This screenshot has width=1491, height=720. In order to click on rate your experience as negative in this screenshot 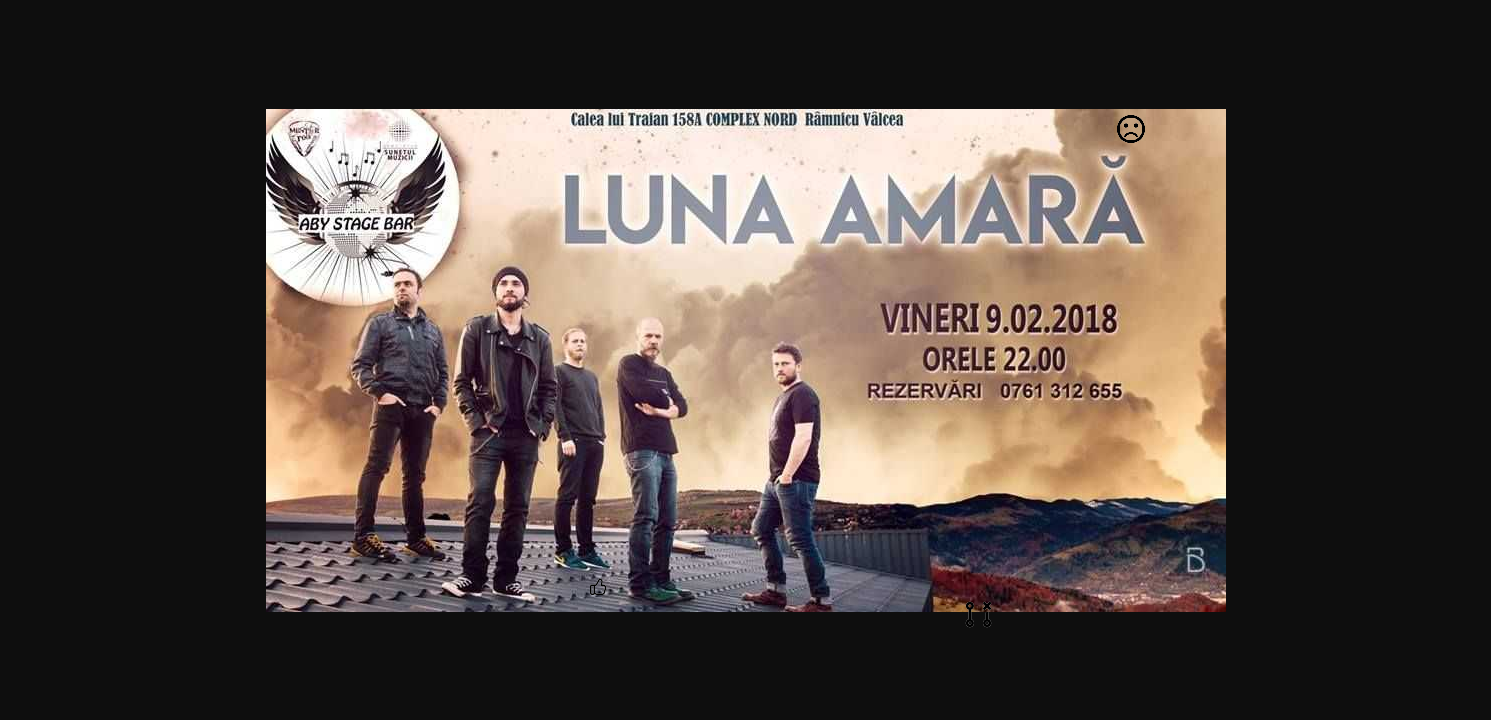, I will do `click(1131, 129)`.